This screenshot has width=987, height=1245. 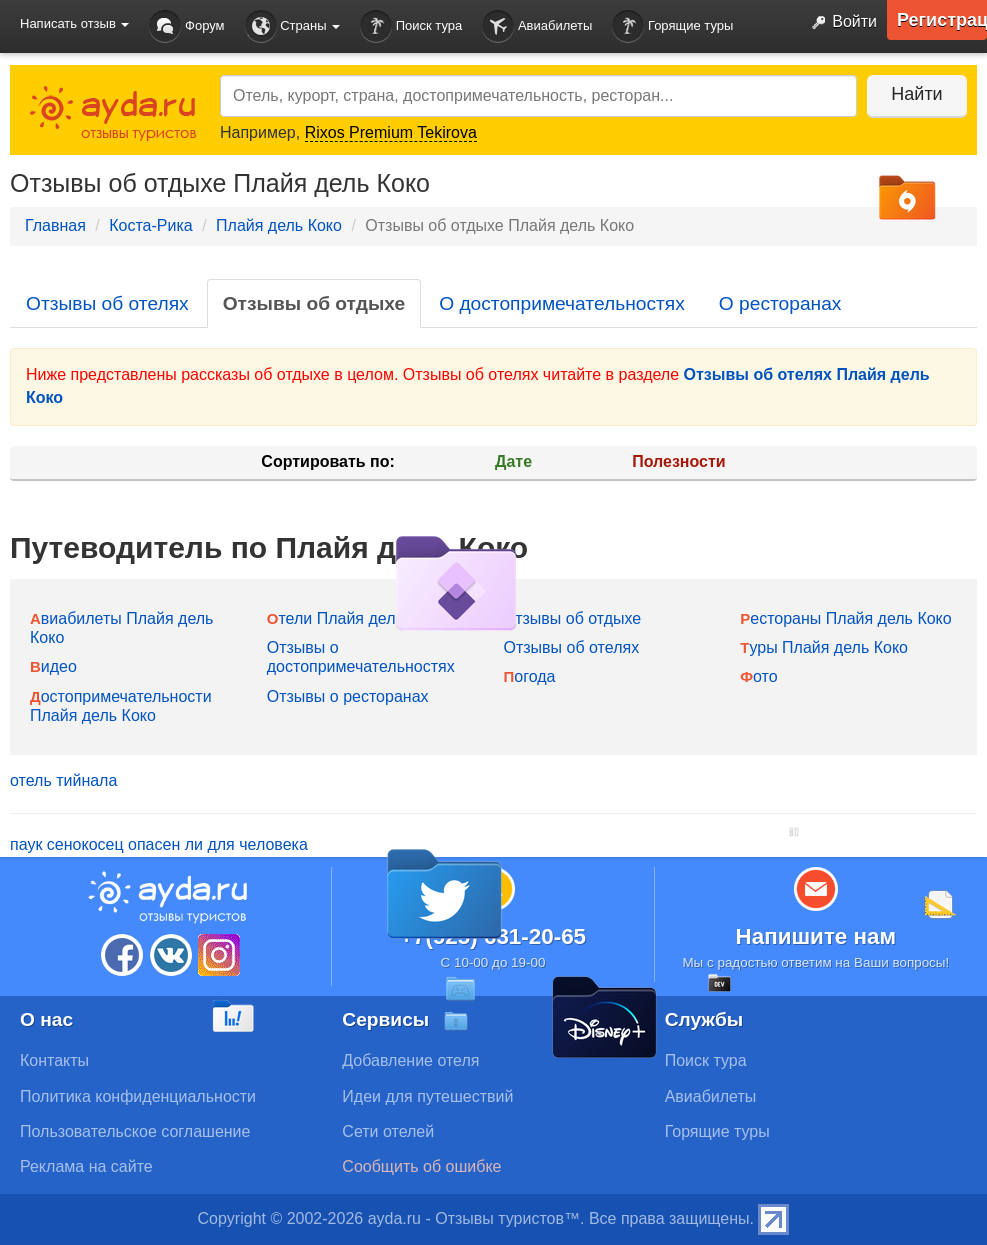 I want to click on open 4k downloader files folder, so click(x=233, y=1017).